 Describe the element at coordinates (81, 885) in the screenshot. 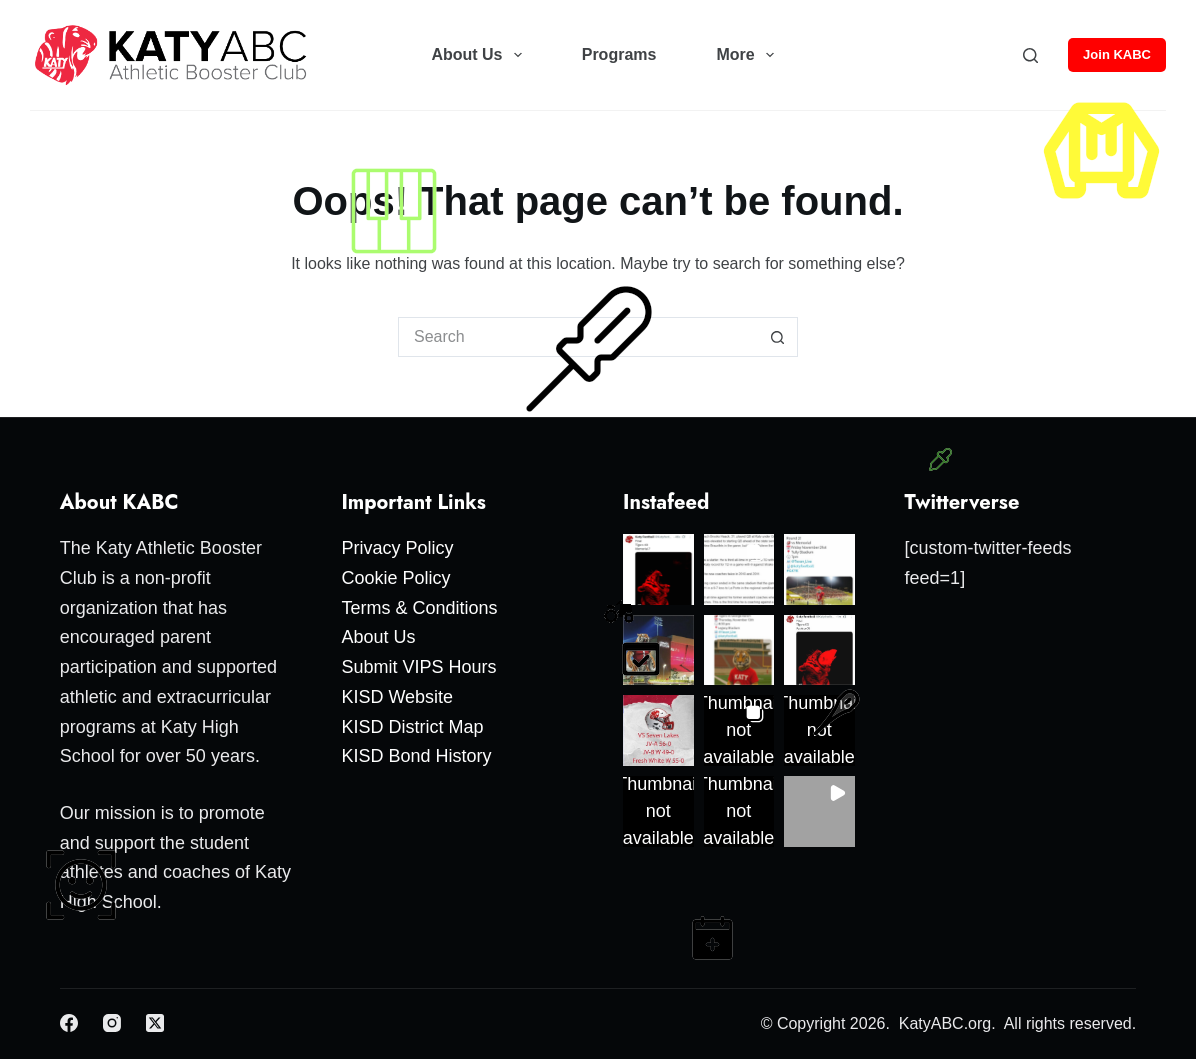

I see `scan face to unlock or authenticate` at that location.